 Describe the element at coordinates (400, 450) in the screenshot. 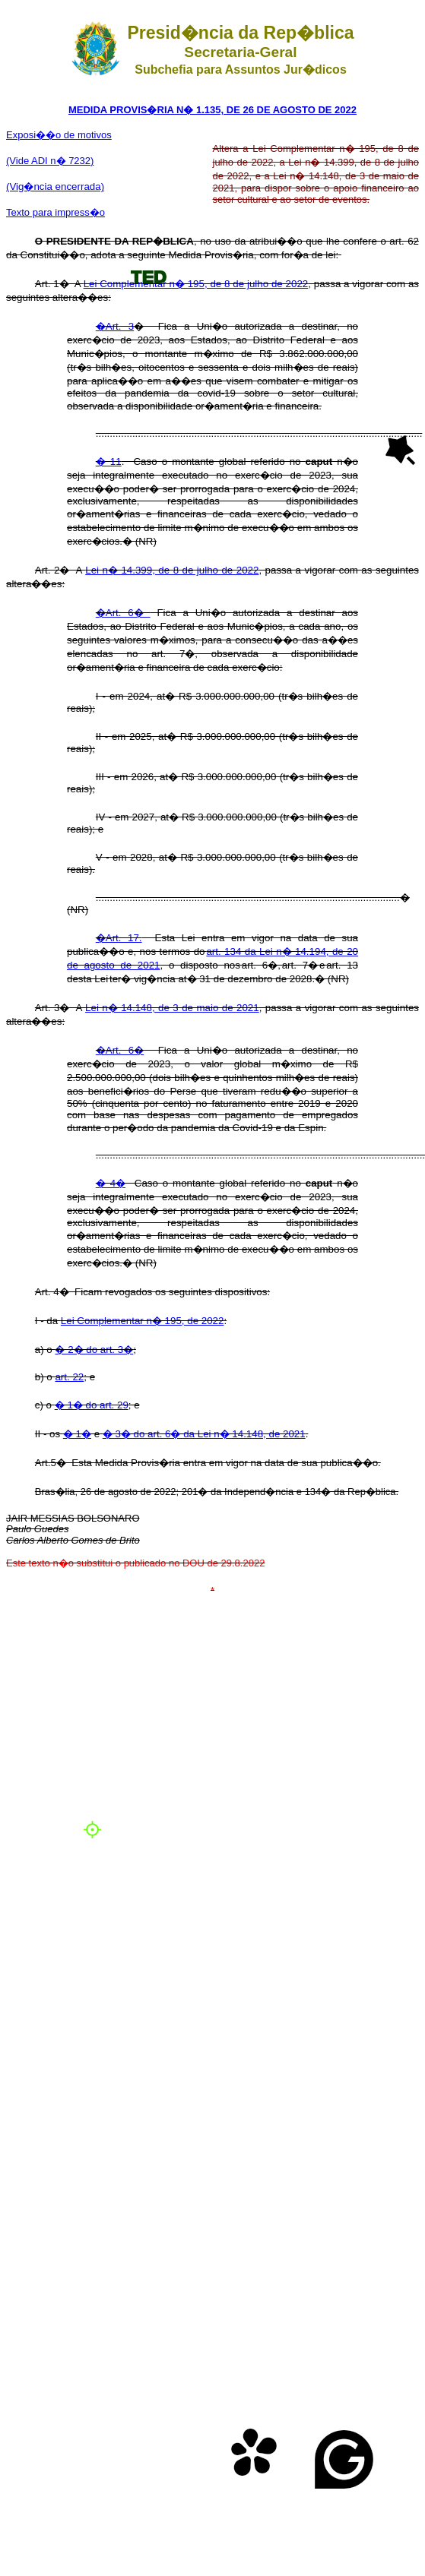

I see `apply magic wand or auto-enhance effect` at that location.